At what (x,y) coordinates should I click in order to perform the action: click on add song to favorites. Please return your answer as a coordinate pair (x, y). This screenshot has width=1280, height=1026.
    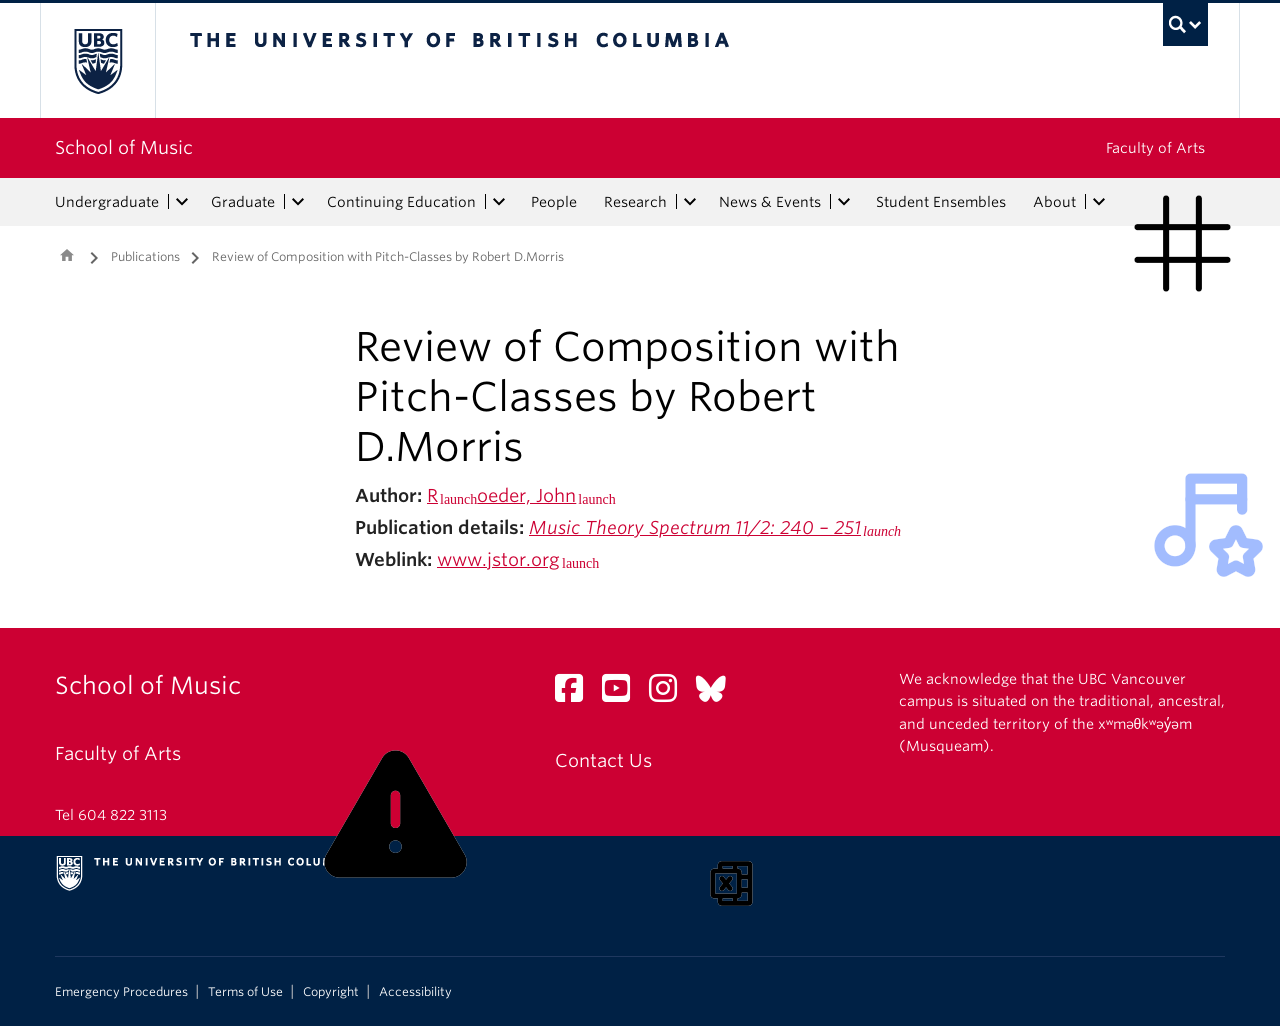
    Looking at the image, I should click on (1206, 520).